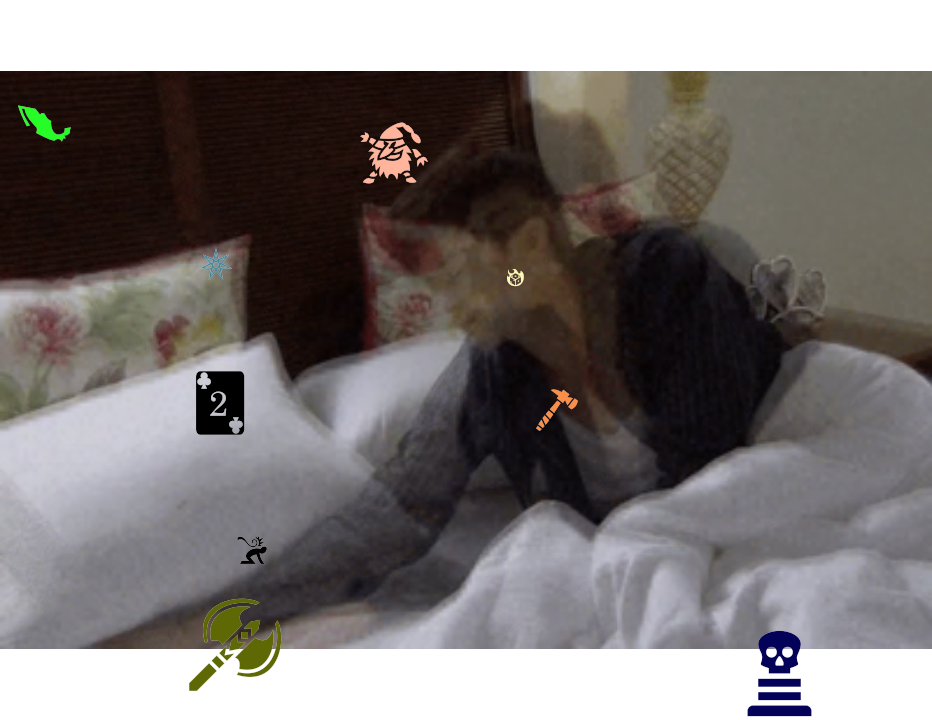 The height and width of the screenshot is (720, 932). I want to click on select Mexico as your country or region, so click(44, 123).